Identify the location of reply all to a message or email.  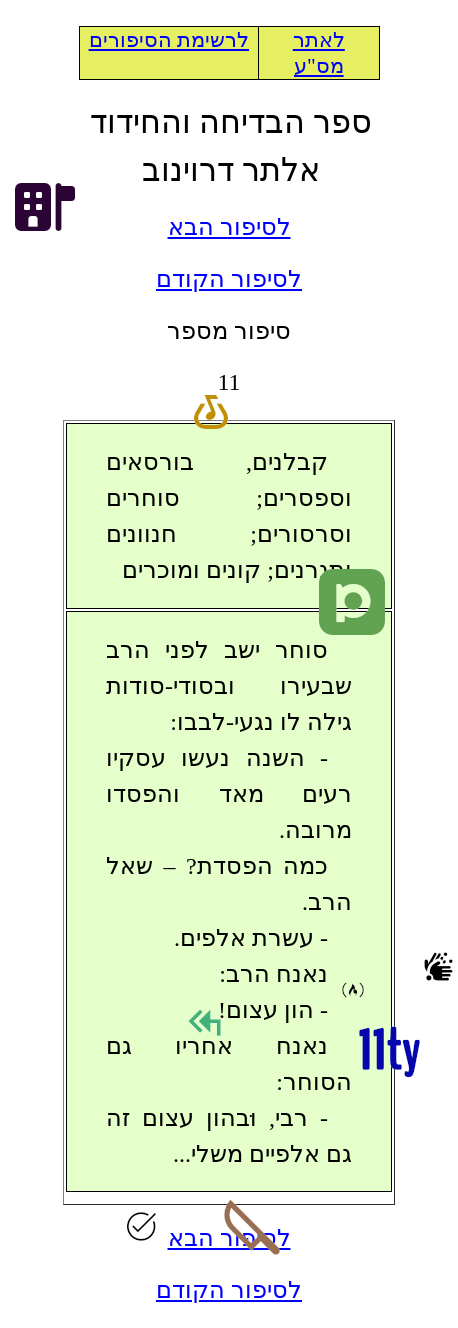
(206, 1023).